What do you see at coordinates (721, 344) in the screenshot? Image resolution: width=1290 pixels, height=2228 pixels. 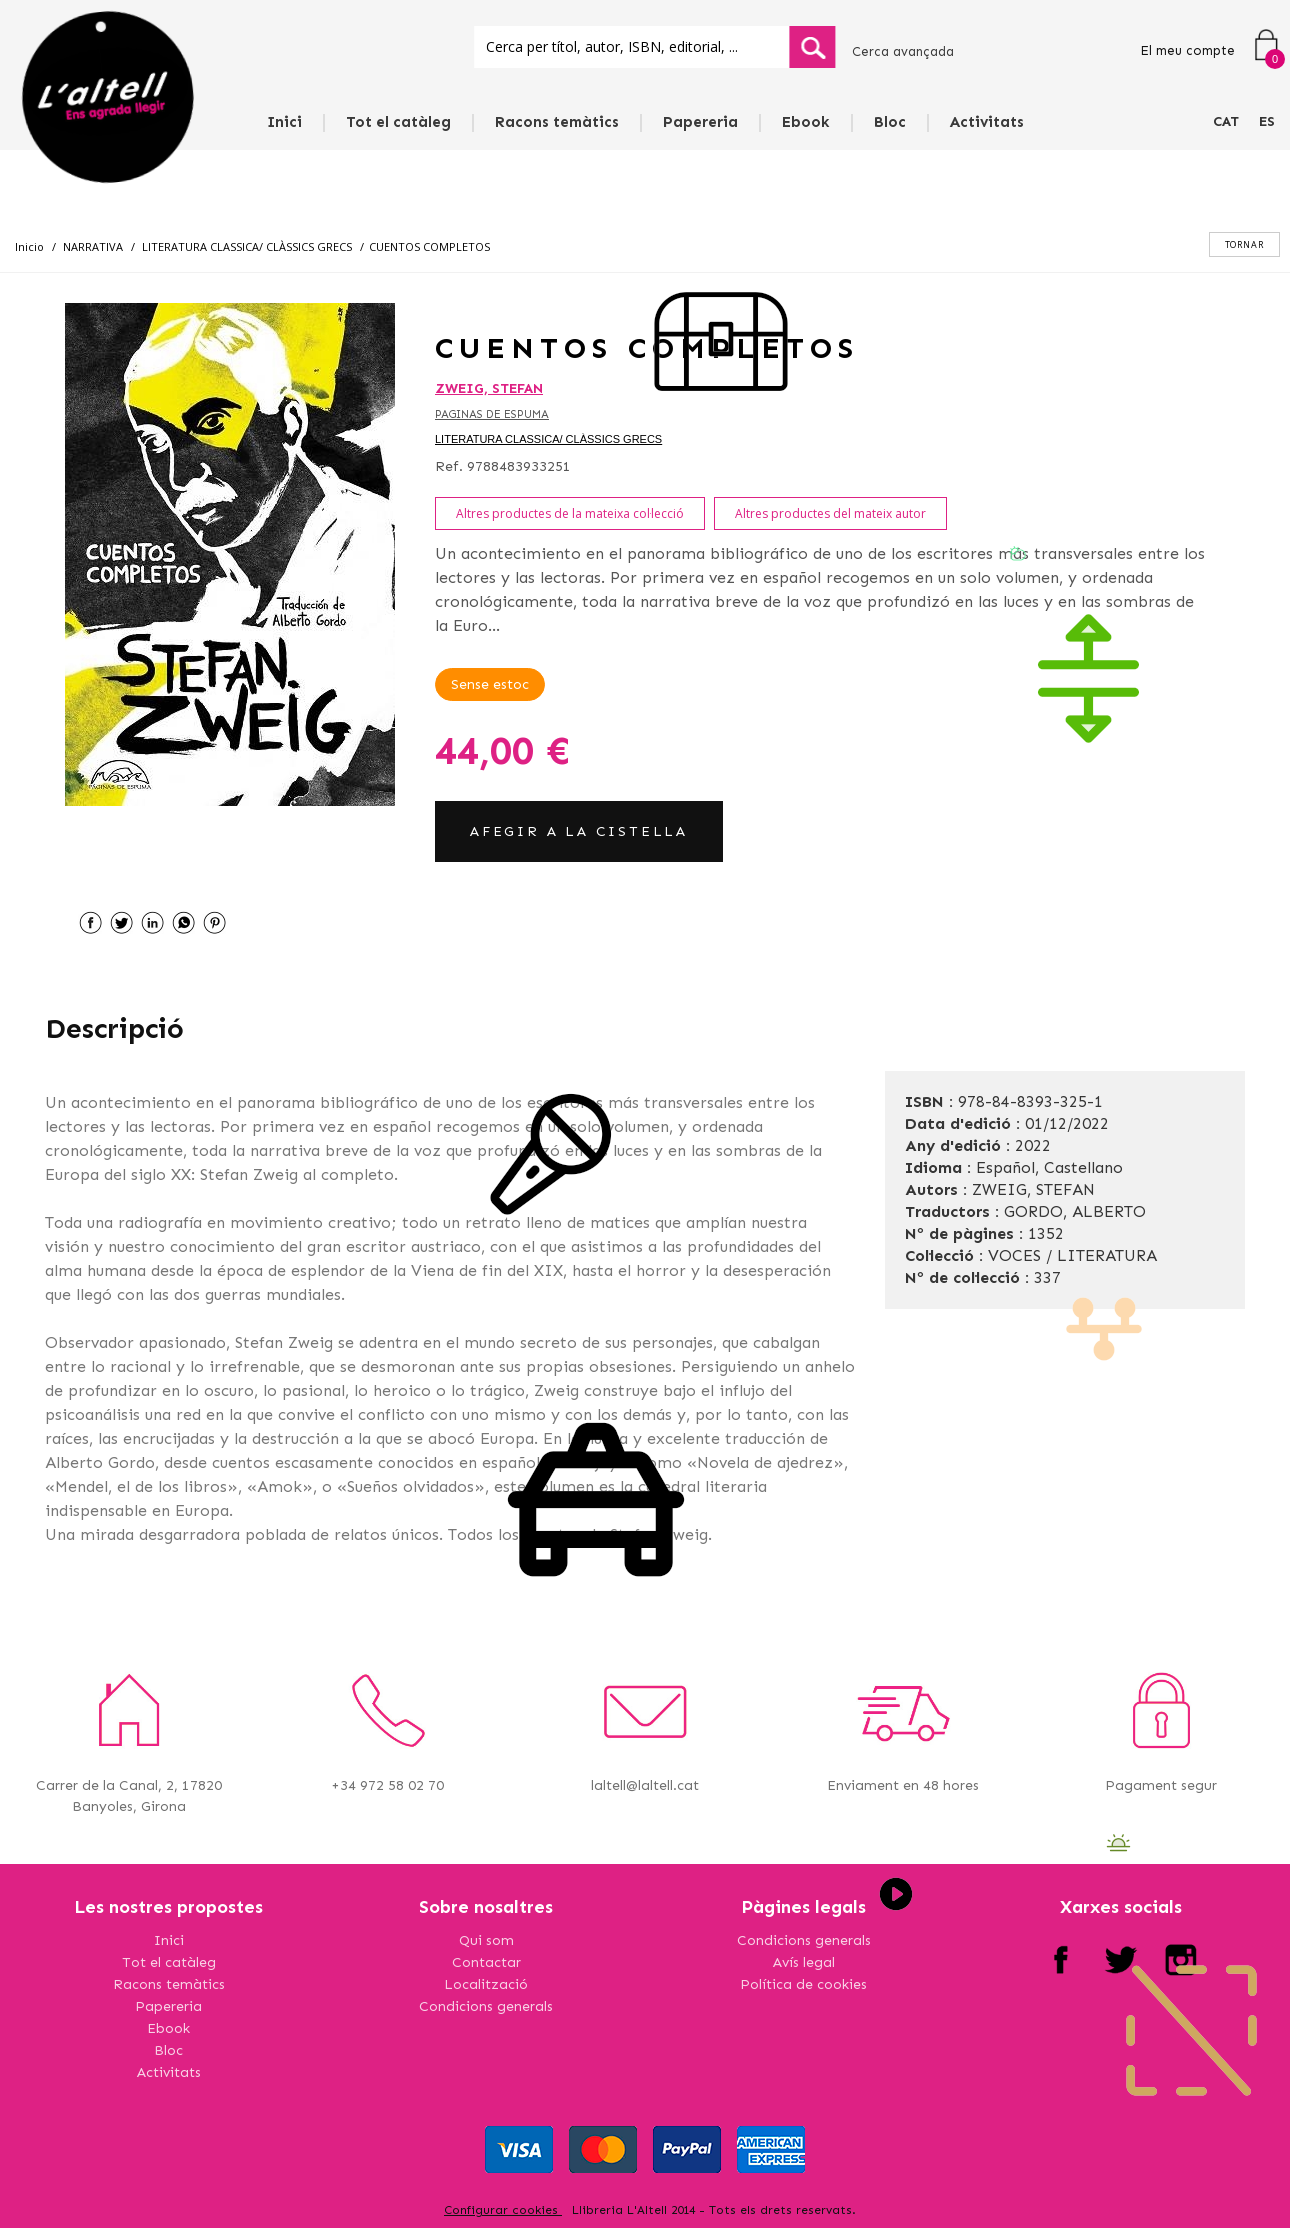 I see `access your rewards or collected items` at bounding box center [721, 344].